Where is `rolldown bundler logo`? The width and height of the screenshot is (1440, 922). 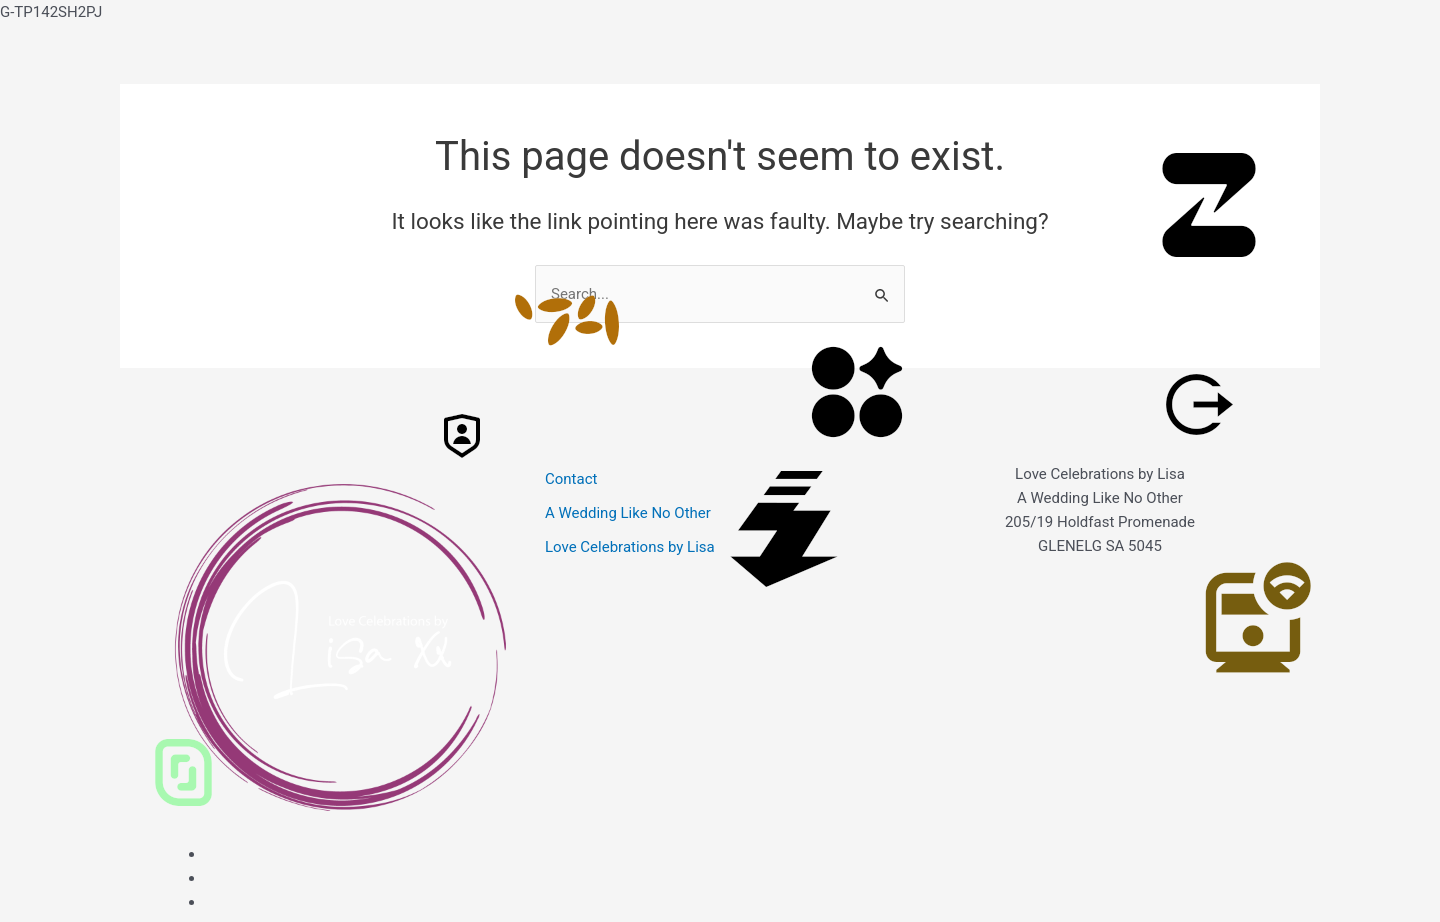
rolldown bundler logo is located at coordinates (784, 529).